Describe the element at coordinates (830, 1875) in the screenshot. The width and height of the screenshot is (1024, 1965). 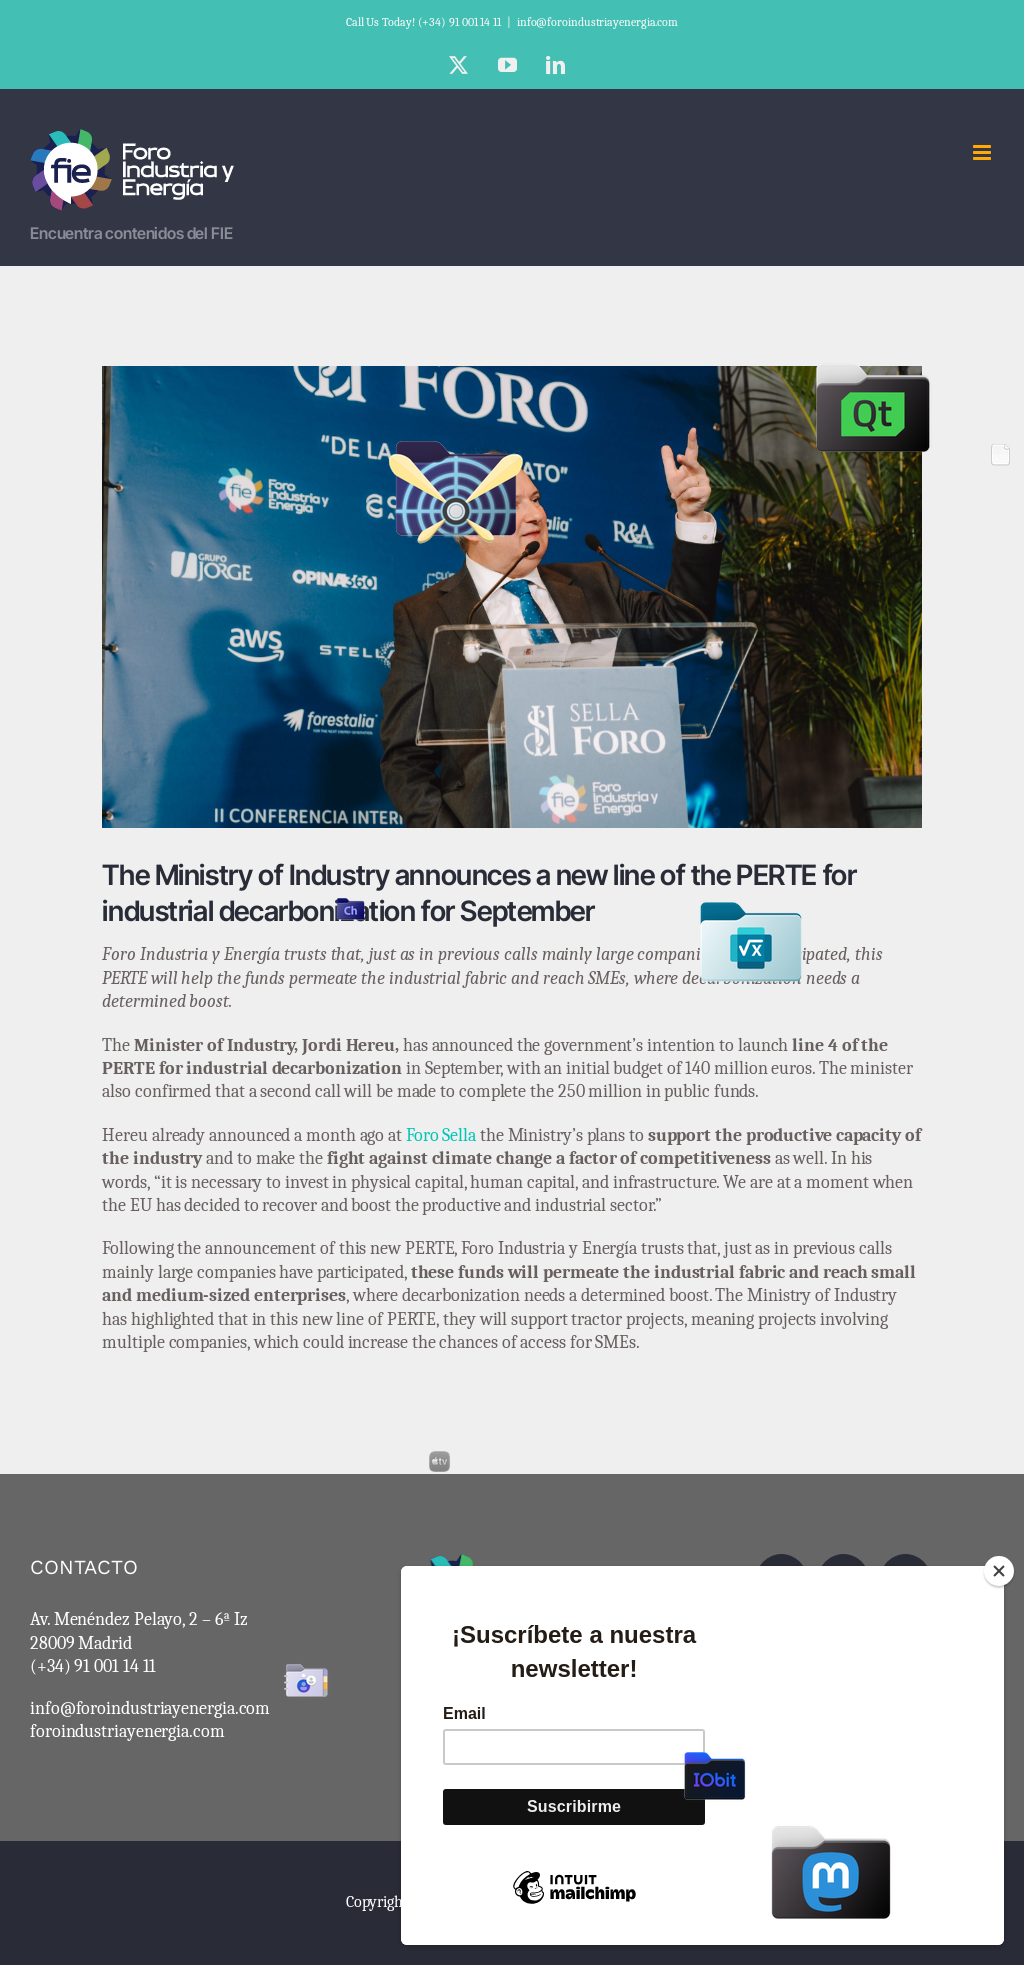
I see `folder containing mastodon-related files` at that location.